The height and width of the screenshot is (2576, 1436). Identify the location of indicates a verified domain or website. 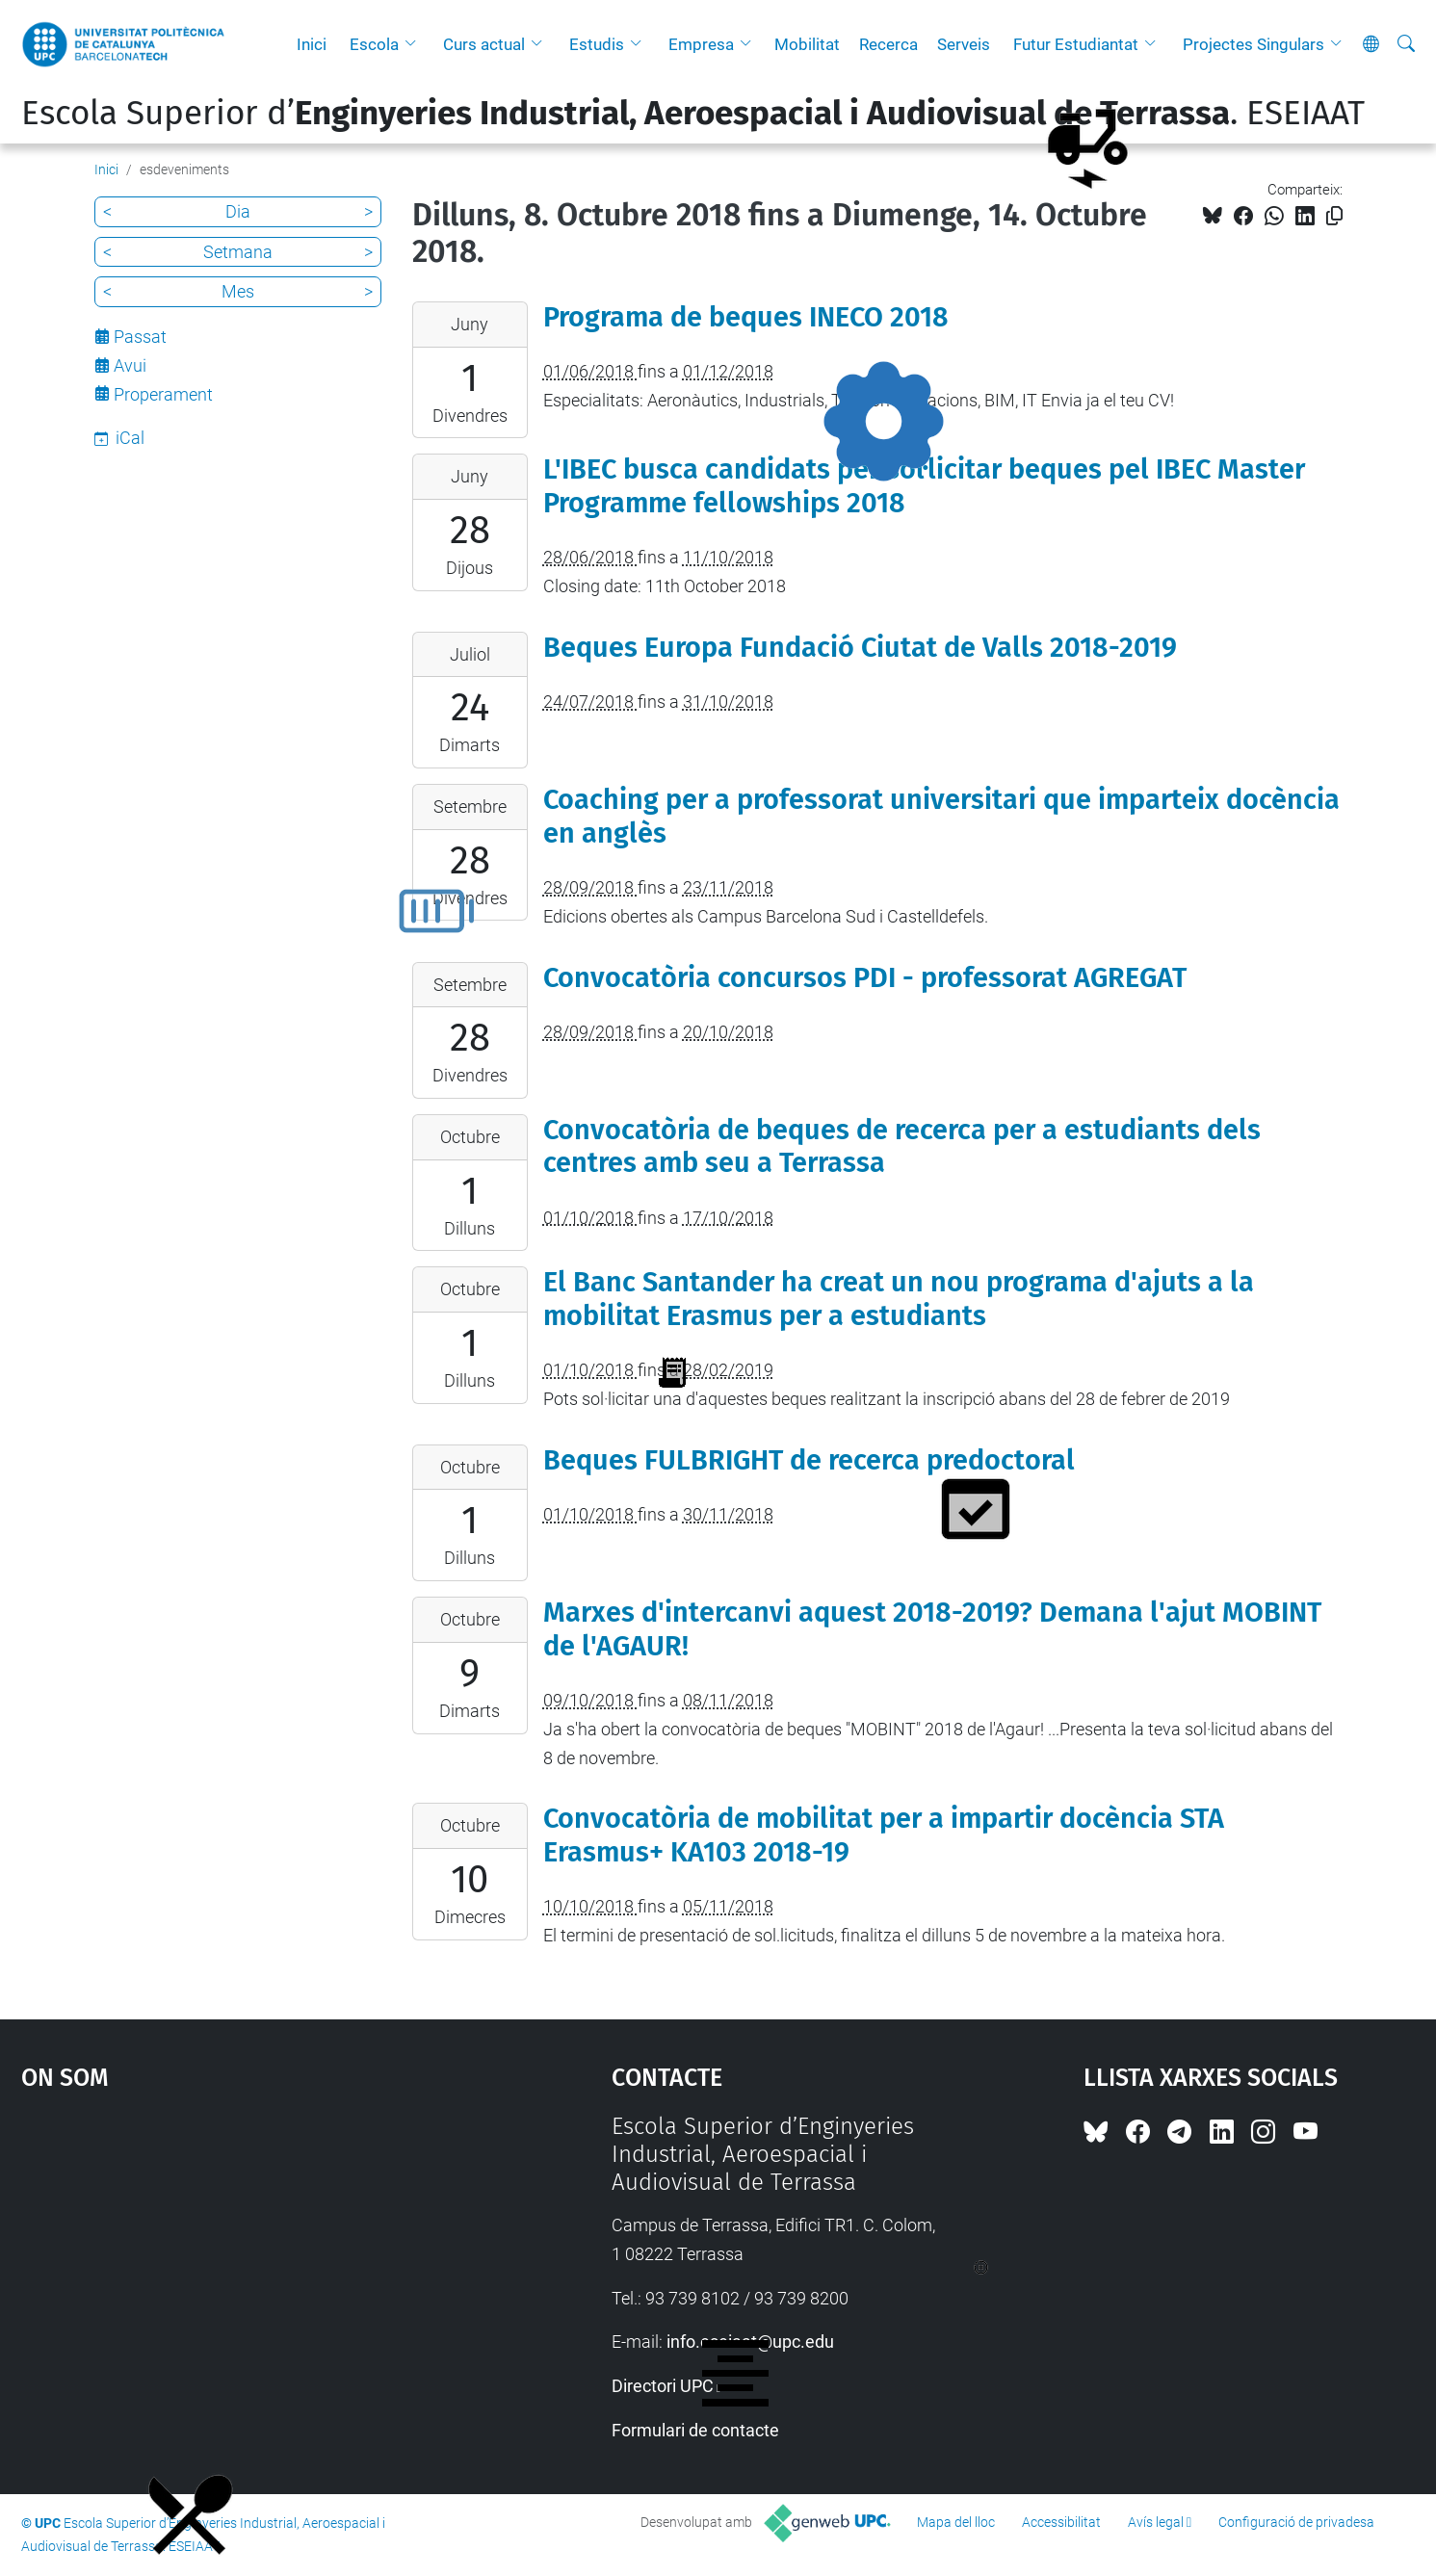
(976, 1509).